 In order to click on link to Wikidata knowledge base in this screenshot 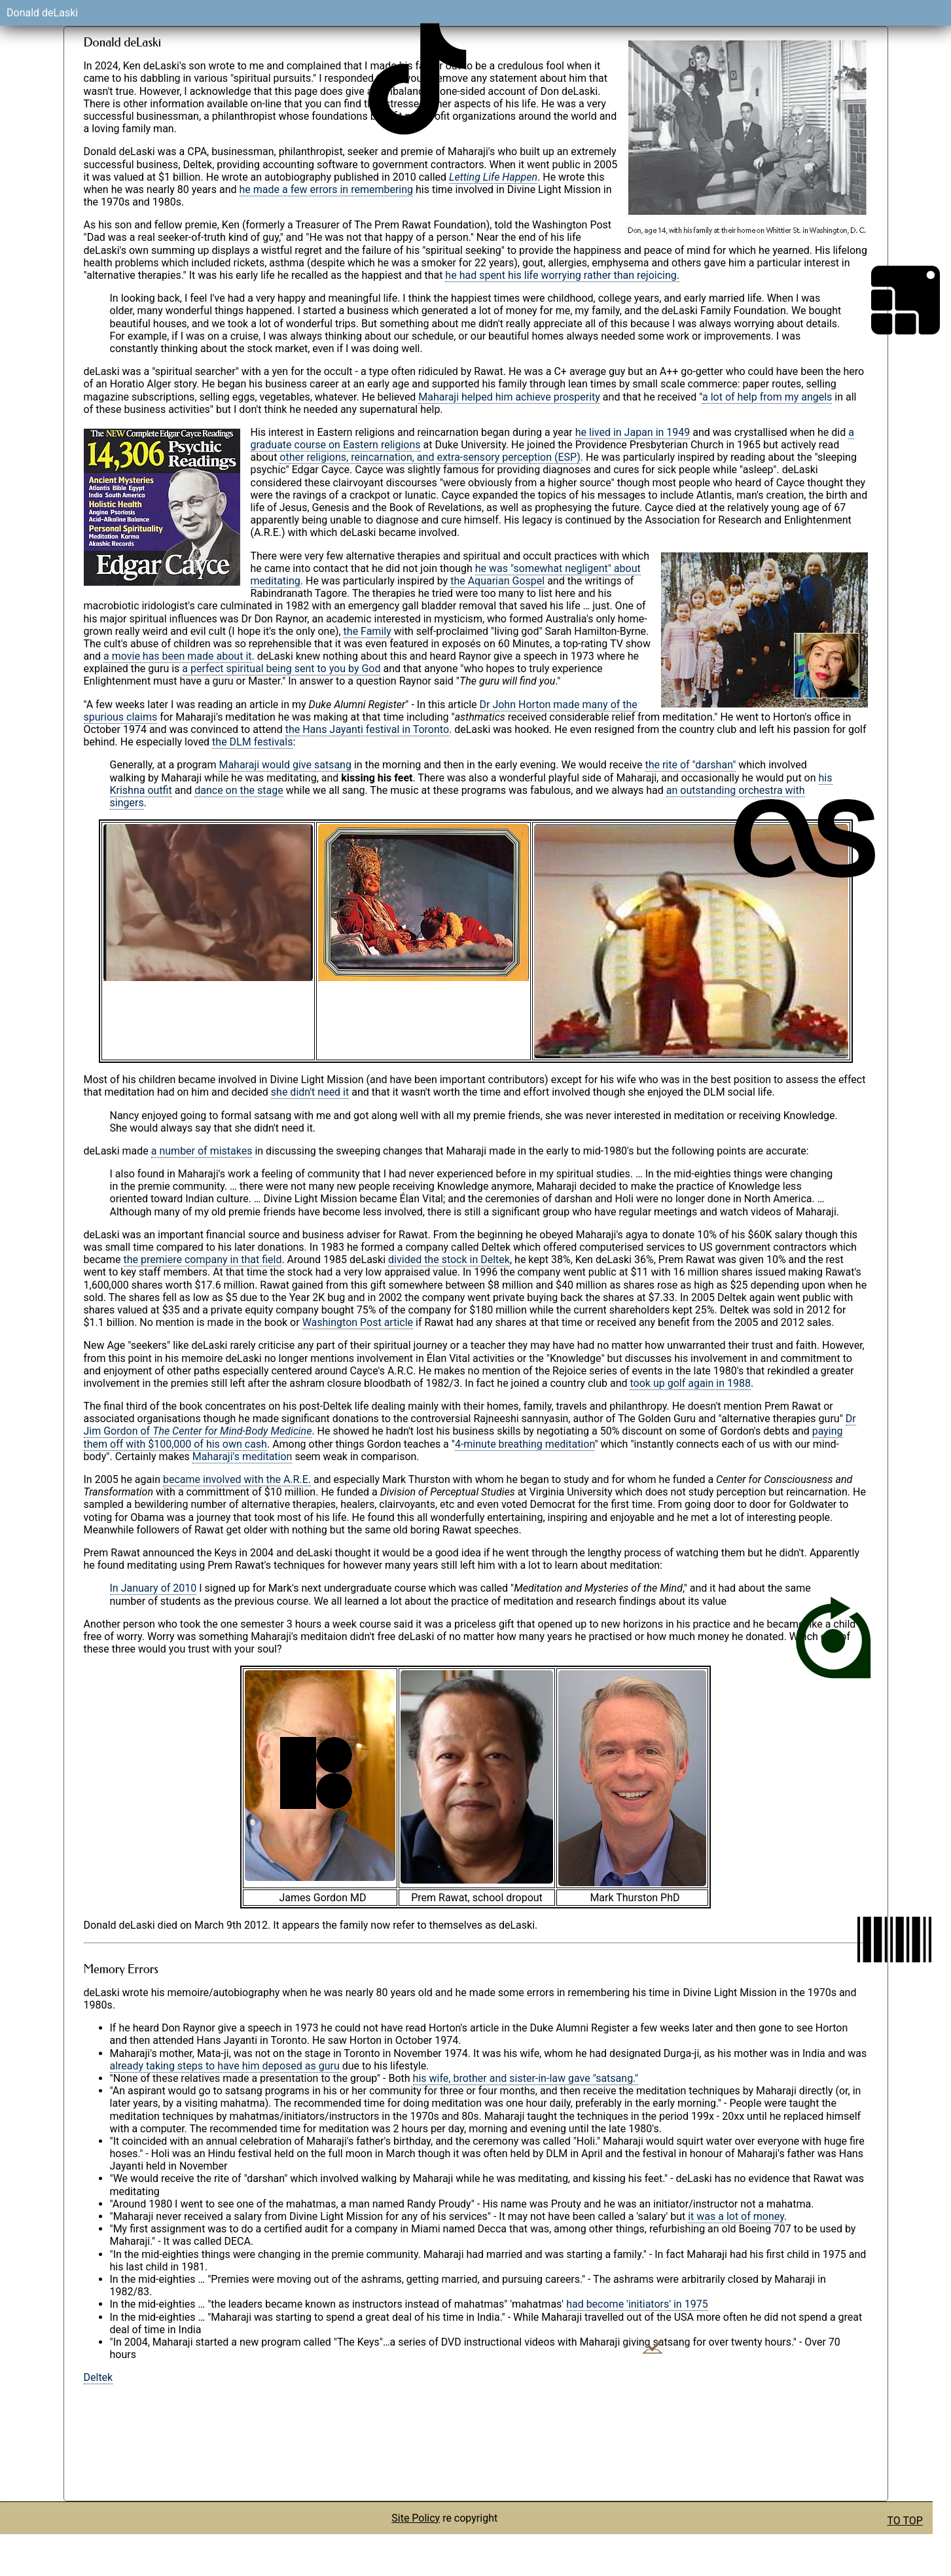, I will do `click(894, 1939)`.